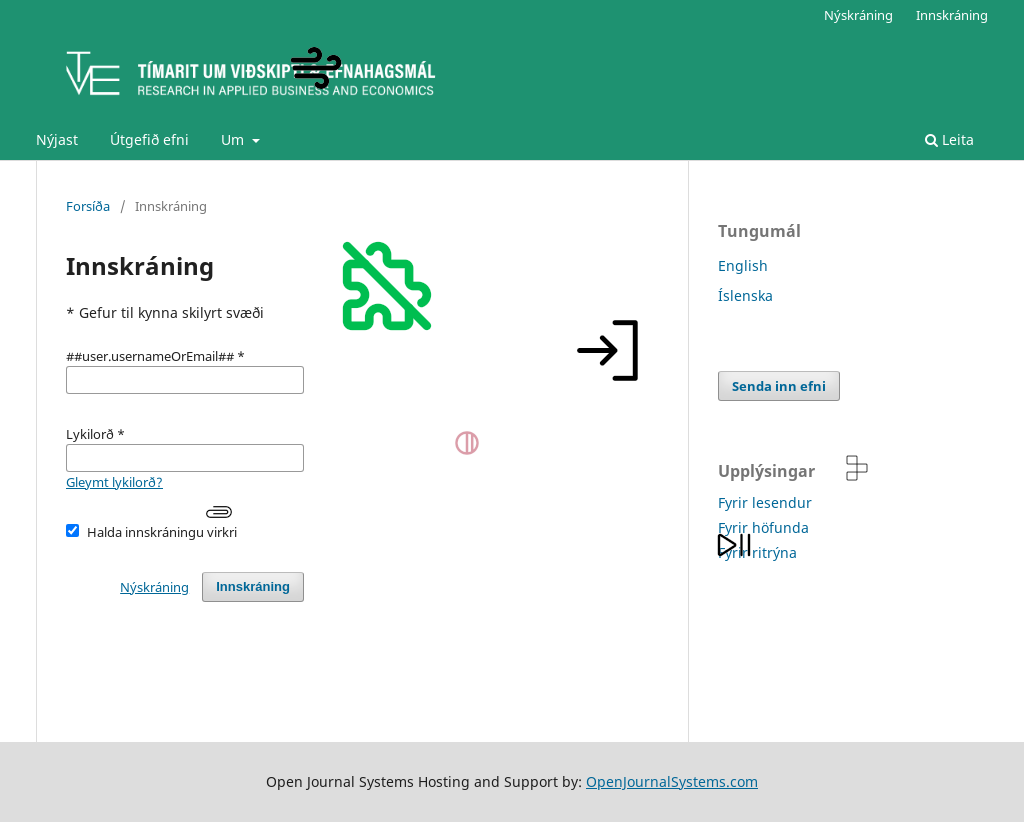 Image resolution: width=1024 pixels, height=822 pixels. What do you see at coordinates (316, 68) in the screenshot?
I see `view current wind conditions` at bounding box center [316, 68].